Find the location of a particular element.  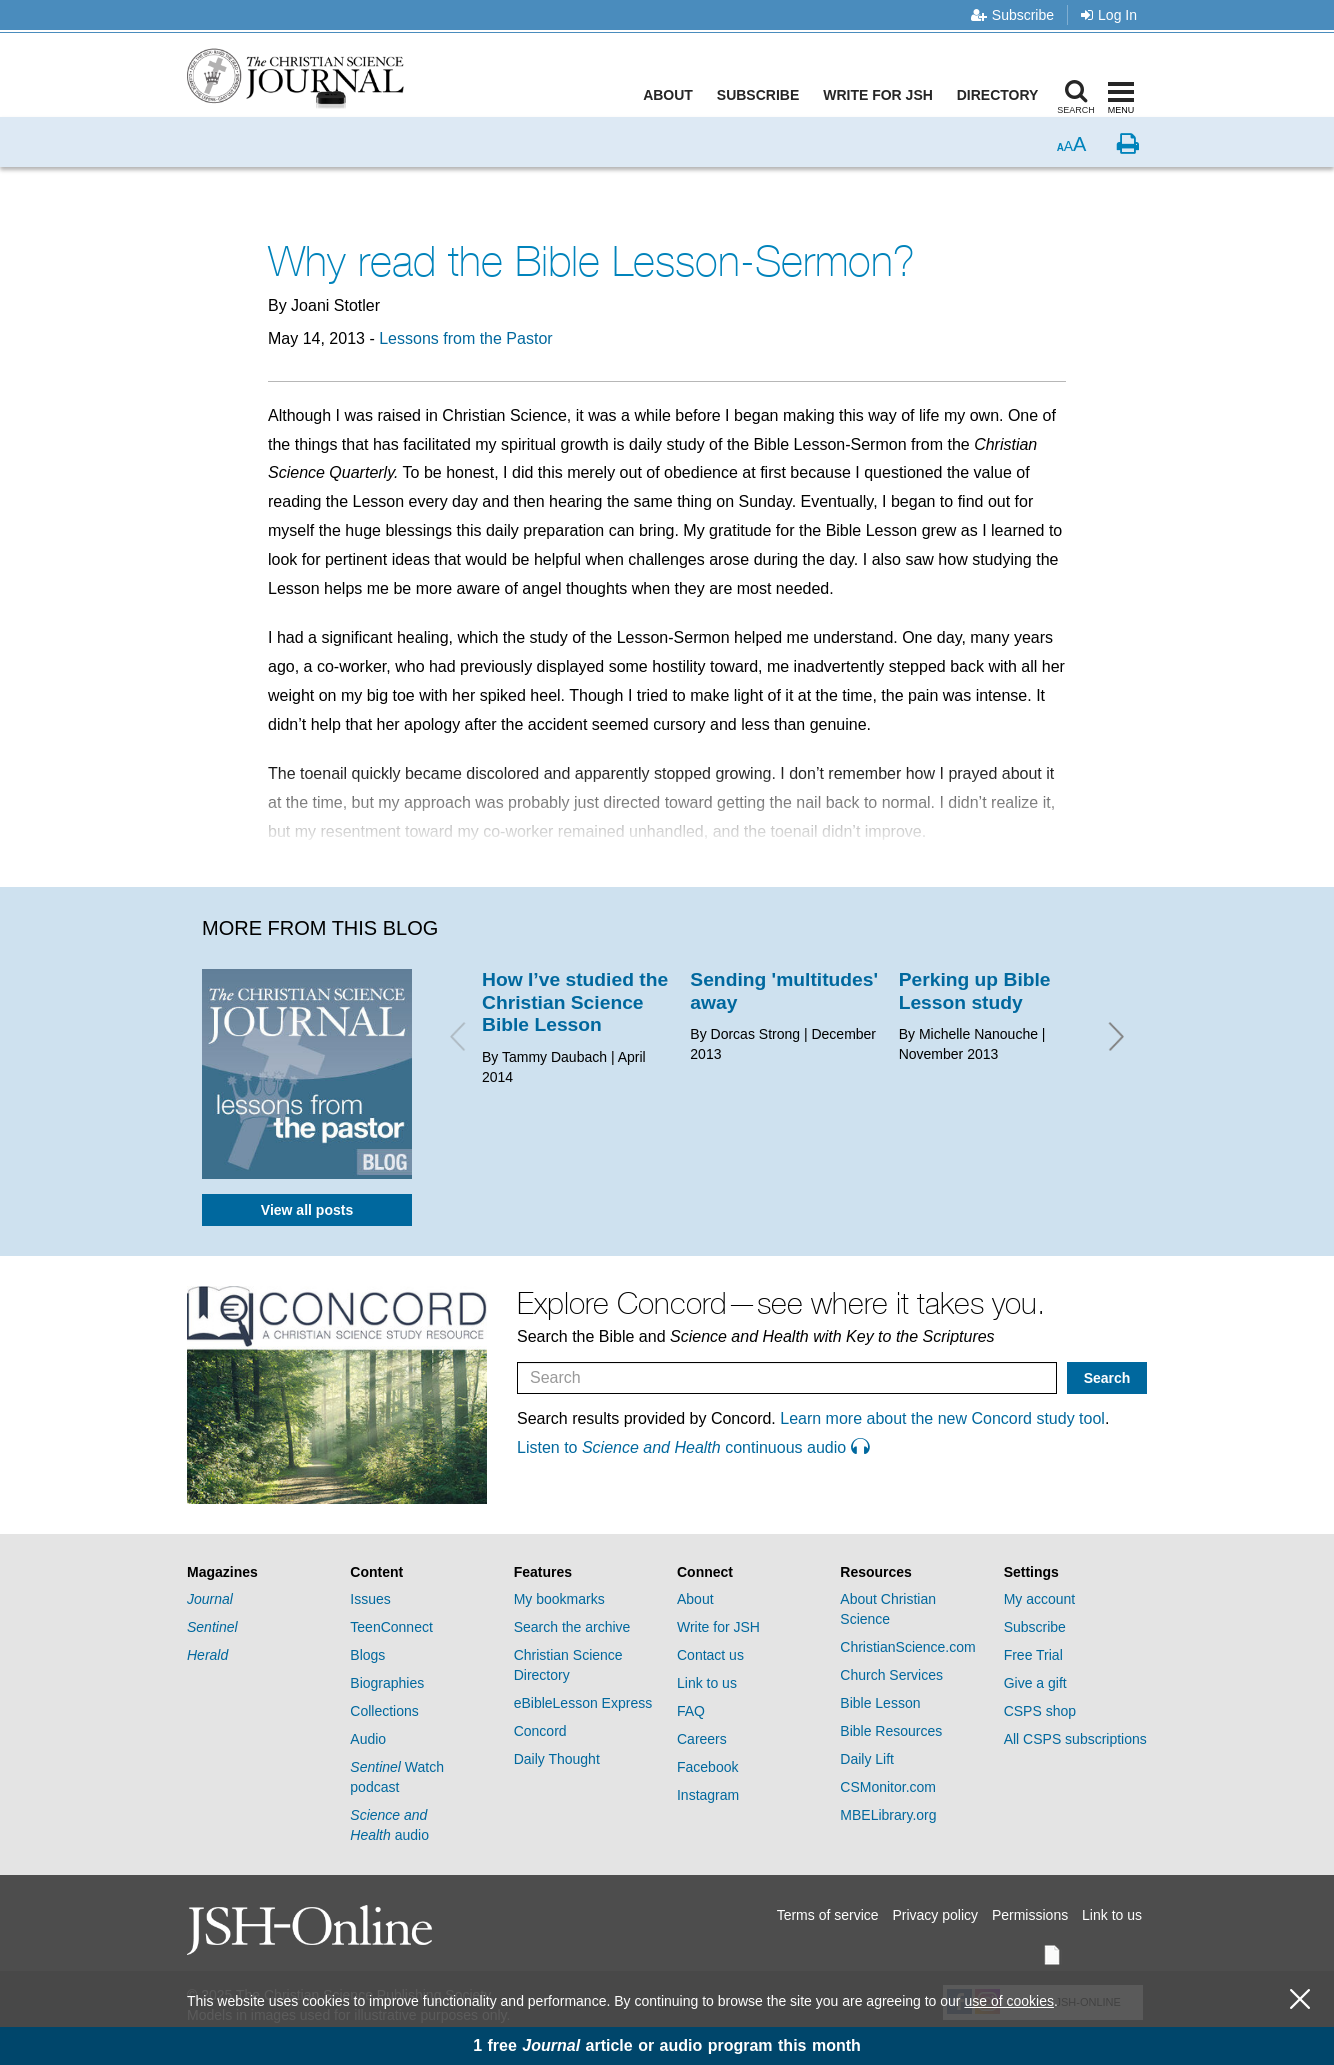

a generic file or document is located at coordinates (1052, 1955).